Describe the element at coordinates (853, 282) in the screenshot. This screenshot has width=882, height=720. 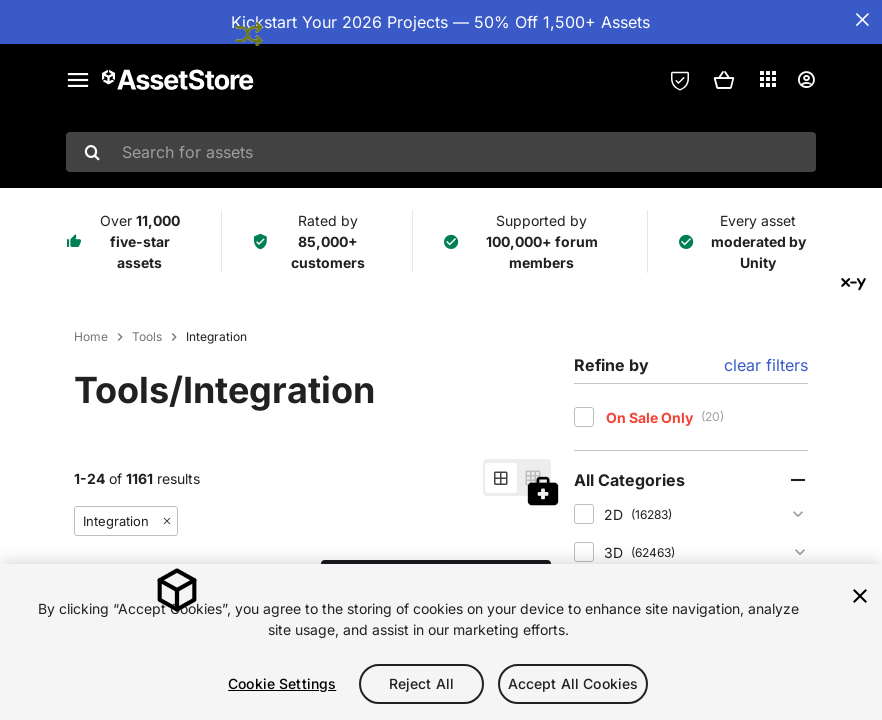
I see `subtract y value from x in a calculation` at that location.